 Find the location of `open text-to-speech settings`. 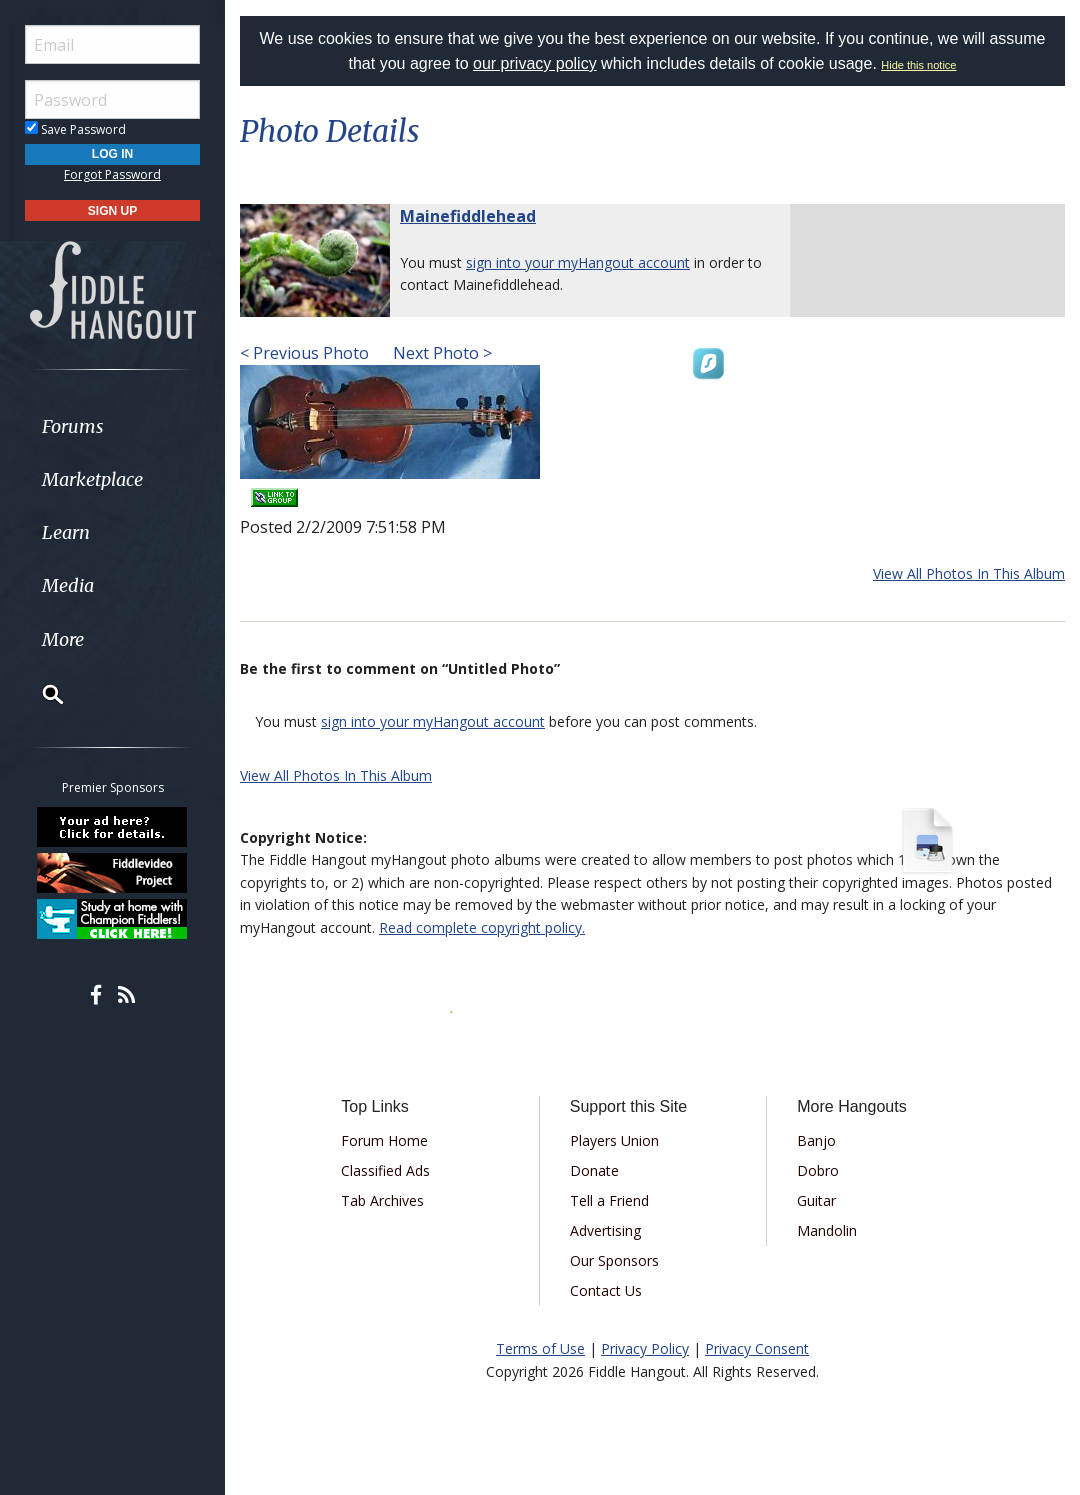

open text-to-speech settings is located at coordinates (440, 997).